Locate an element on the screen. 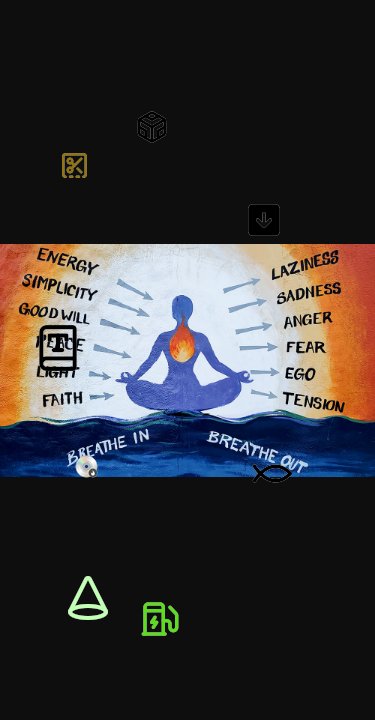 The image size is (375, 720). open codesandbox development environment is located at coordinates (152, 127).